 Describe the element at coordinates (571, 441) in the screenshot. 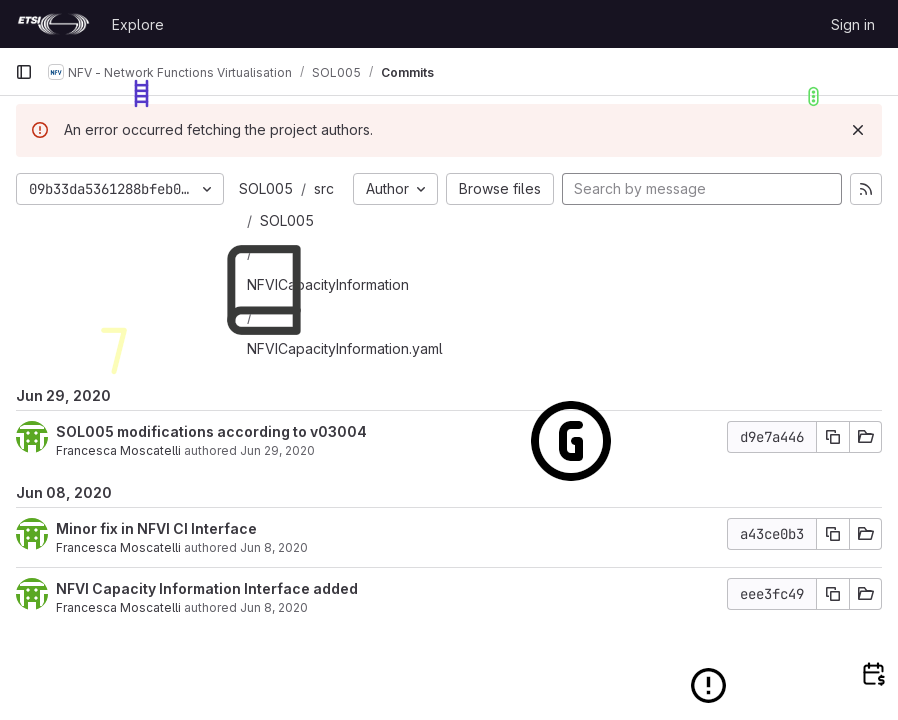

I see `google account or google-related feature` at that location.